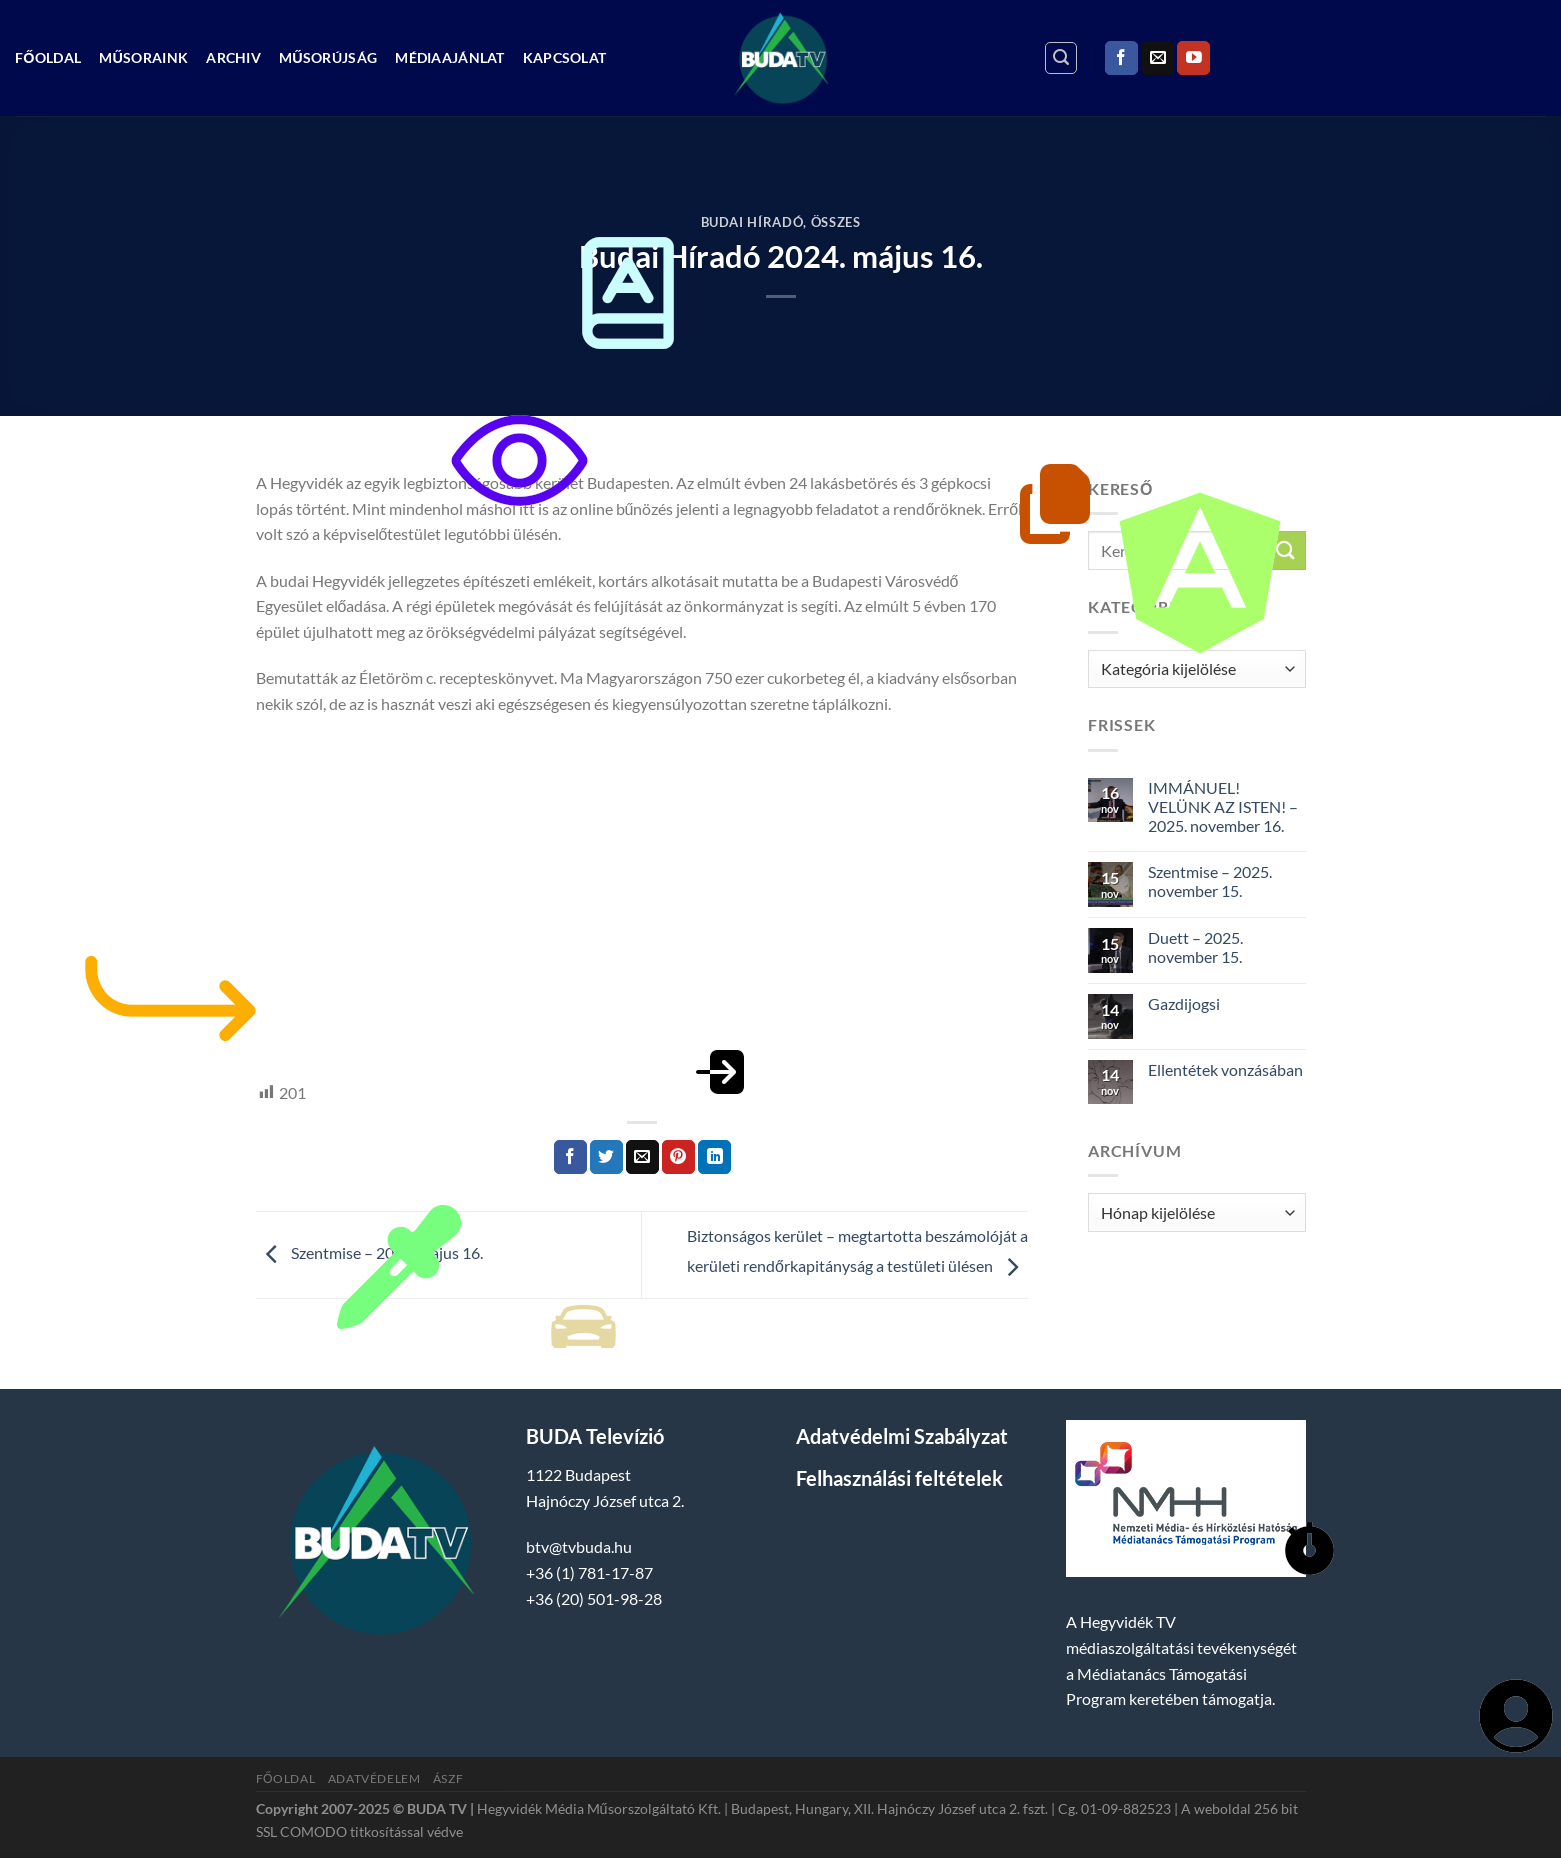  I want to click on view or preview content, so click(519, 460).